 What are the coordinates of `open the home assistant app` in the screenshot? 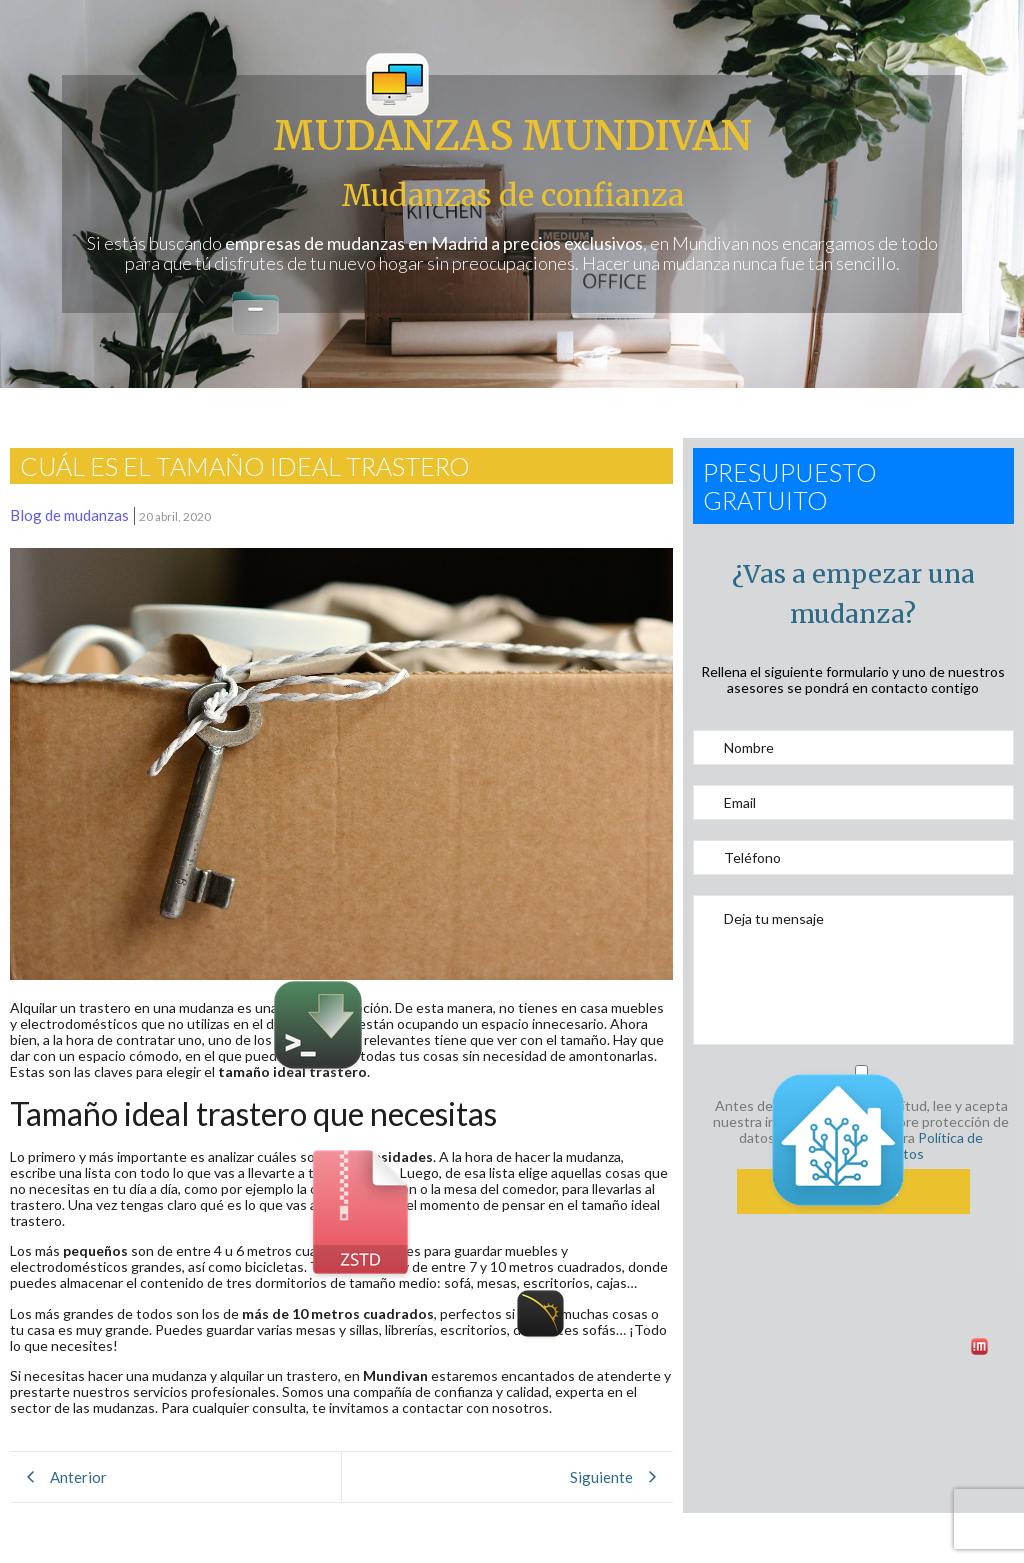 It's located at (838, 1140).